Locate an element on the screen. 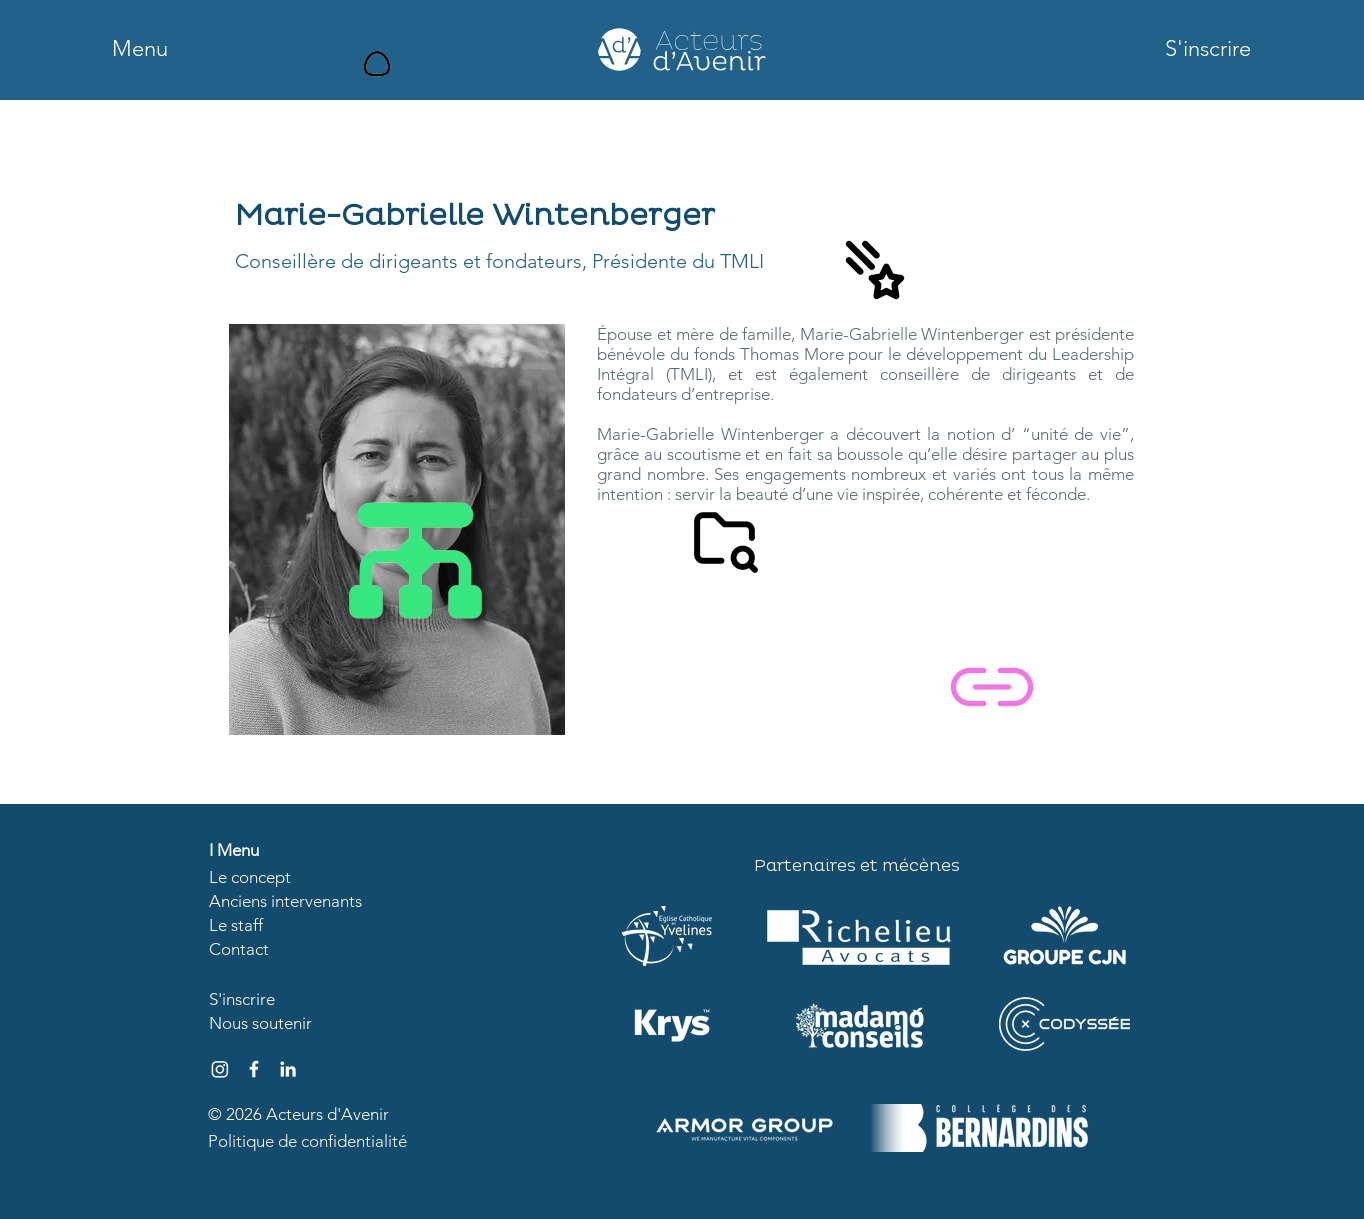 Image resolution: width=1364 pixels, height=1219 pixels. search within a folder is located at coordinates (724, 539).